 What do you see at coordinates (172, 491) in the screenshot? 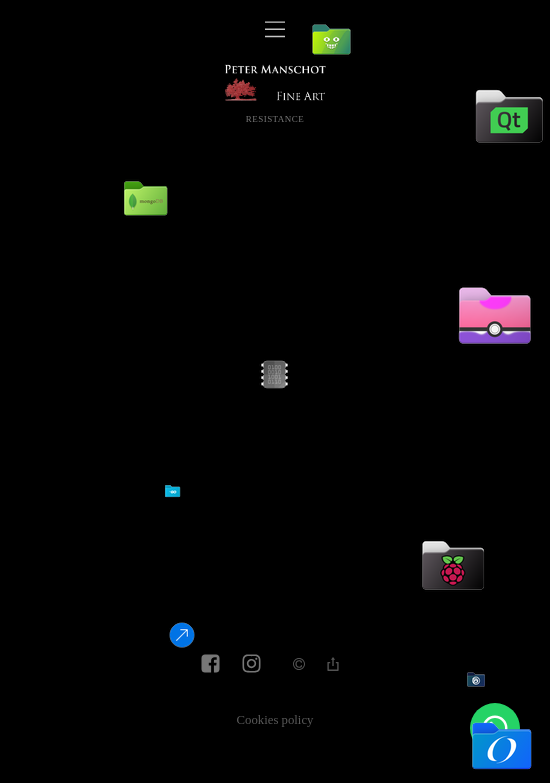
I see `open folder containing Go language projects` at bounding box center [172, 491].